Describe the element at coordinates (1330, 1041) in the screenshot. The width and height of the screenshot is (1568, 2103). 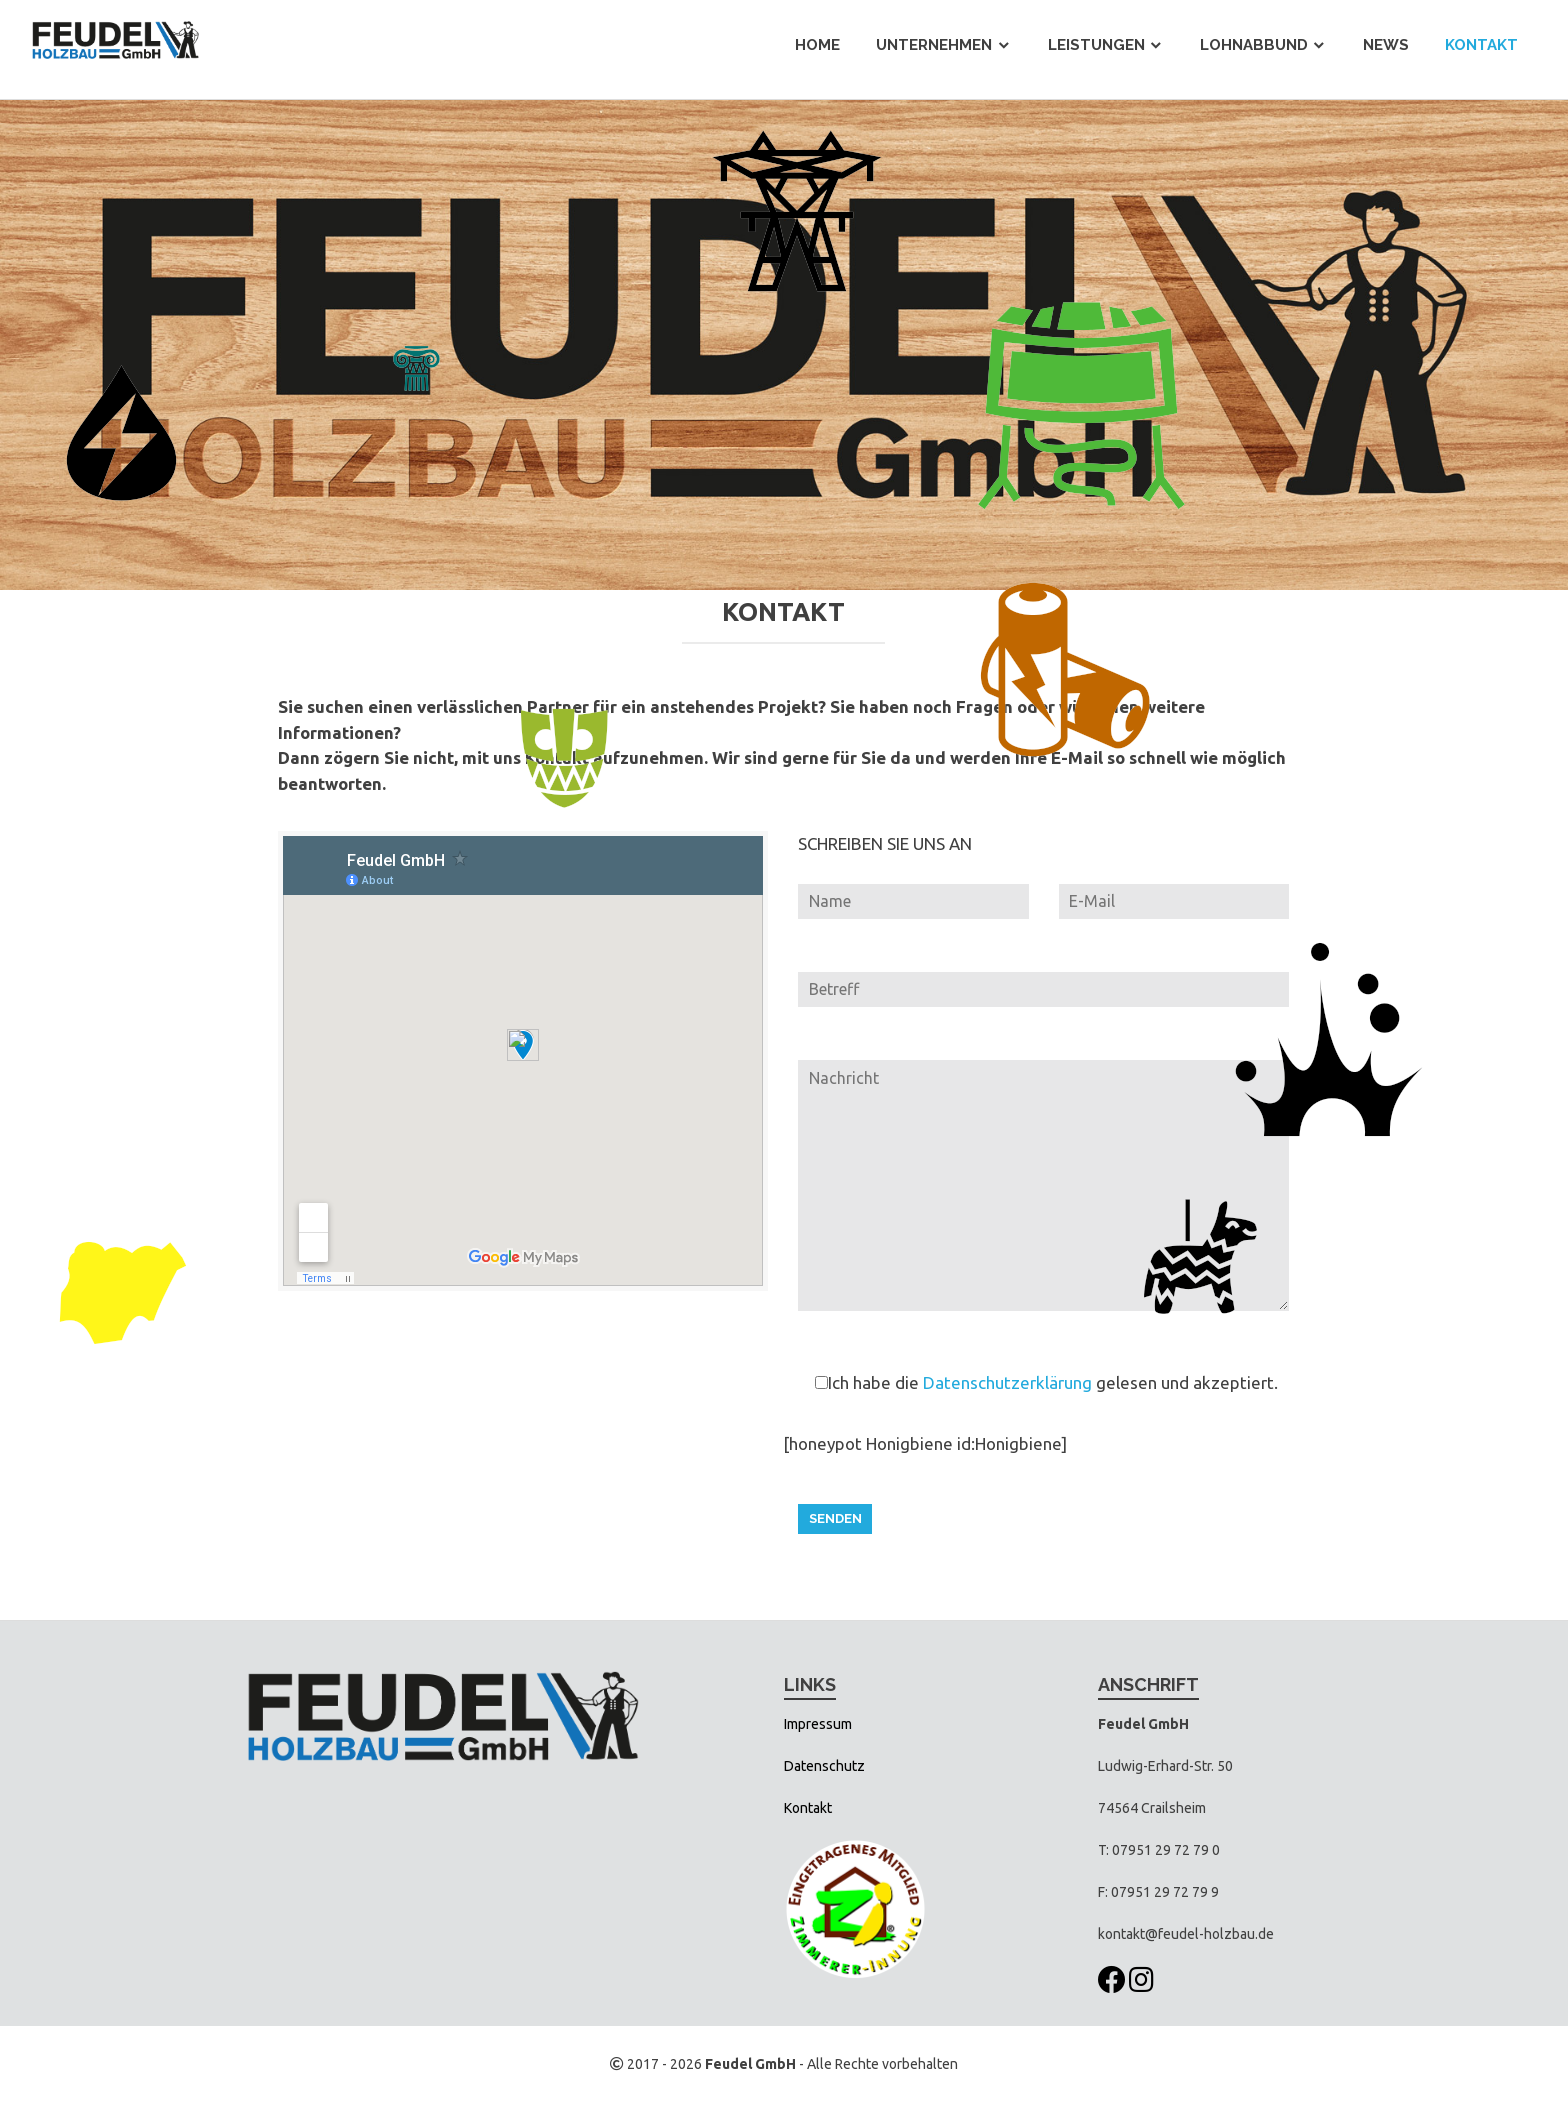
I see `indicates a splash effect or water impact in gameplay` at that location.